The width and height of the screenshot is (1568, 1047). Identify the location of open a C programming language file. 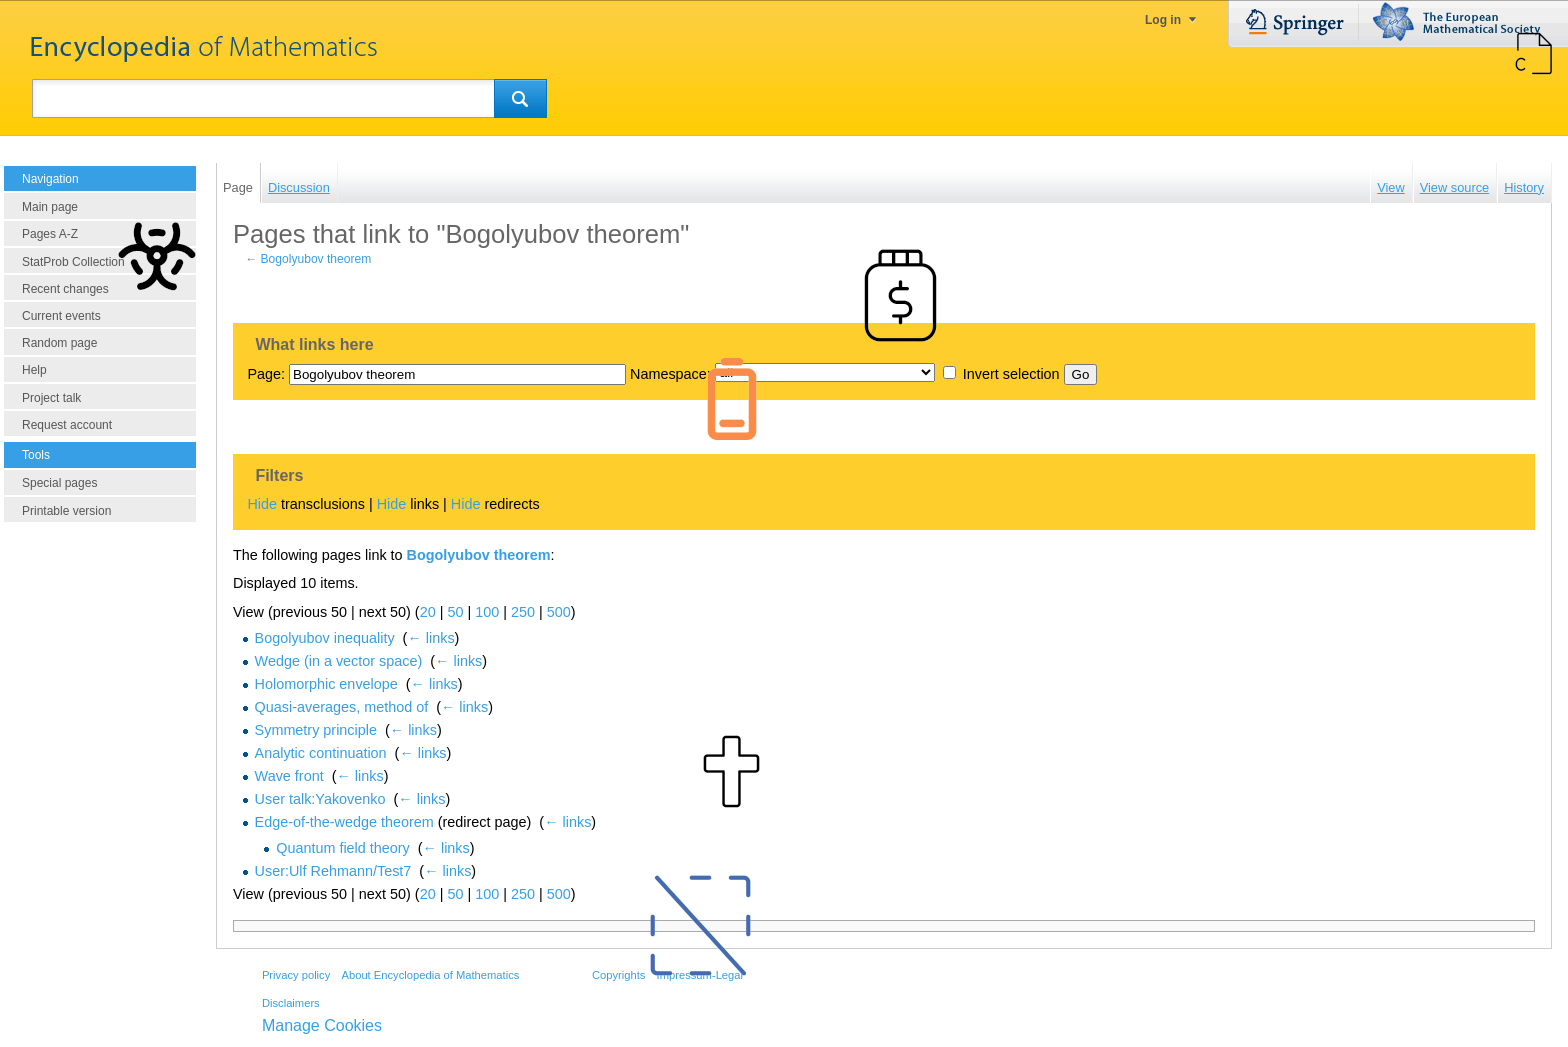
(1534, 53).